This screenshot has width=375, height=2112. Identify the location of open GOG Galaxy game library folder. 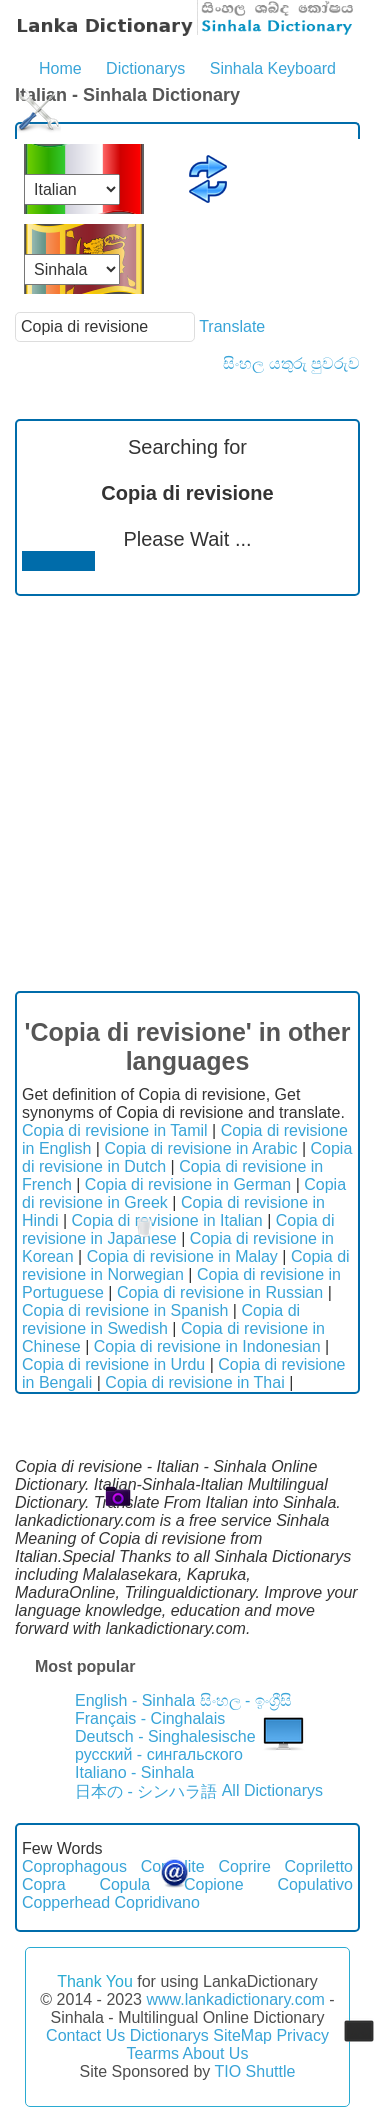
(118, 1497).